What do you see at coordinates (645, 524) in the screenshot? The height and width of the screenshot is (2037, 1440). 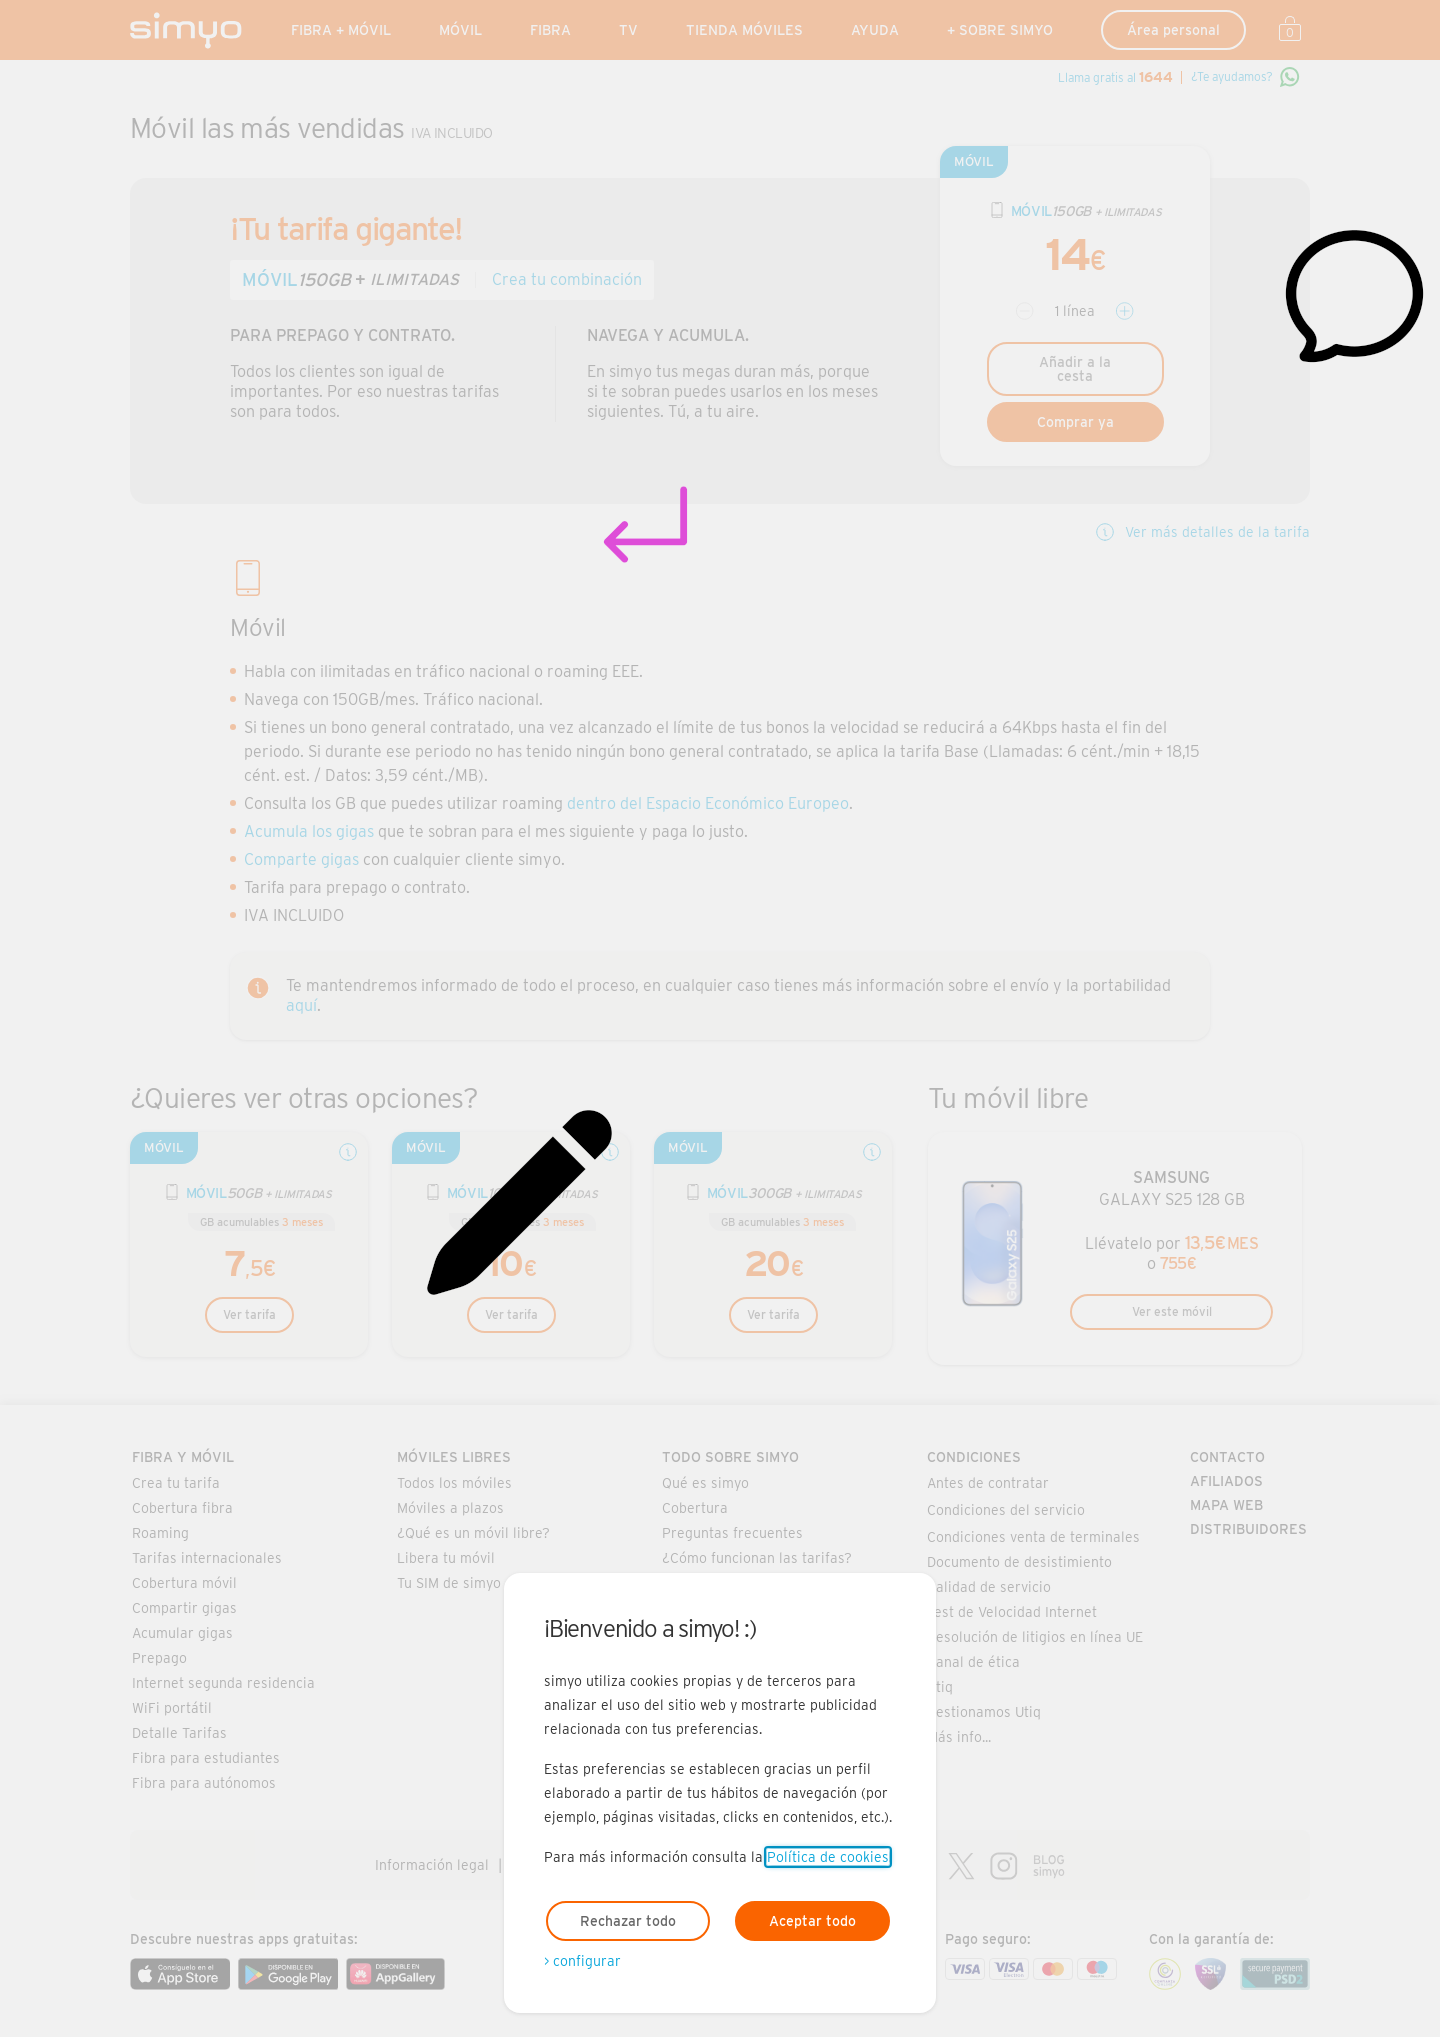 I see `return or go back to previous item` at bounding box center [645, 524].